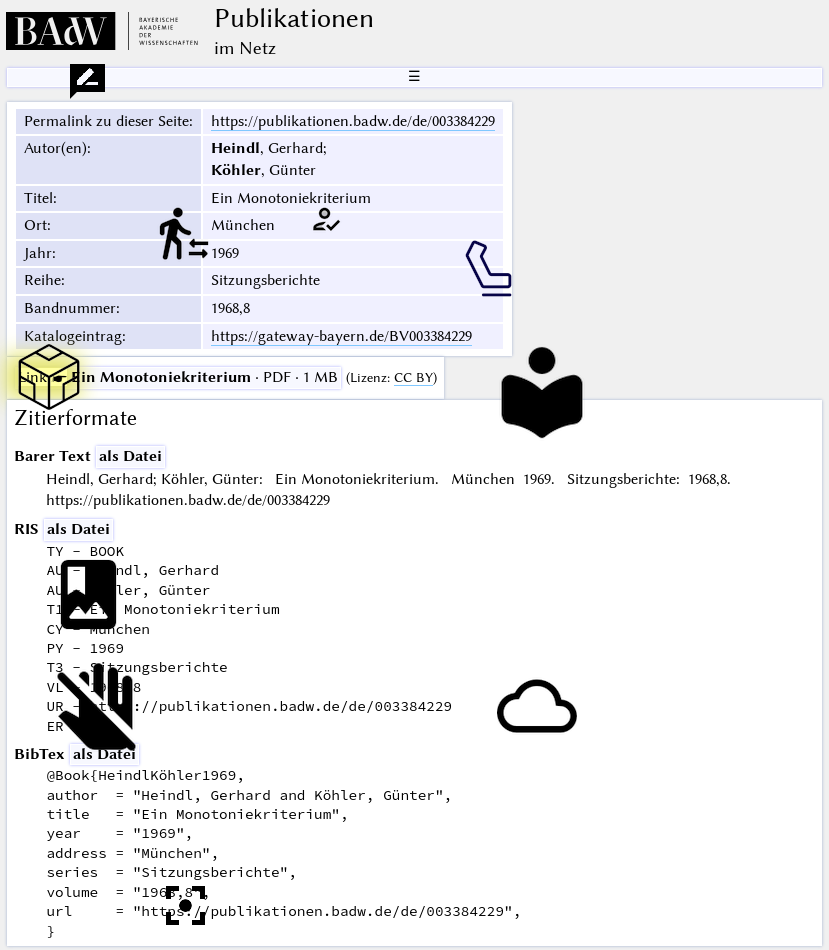 Image resolution: width=829 pixels, height=950 pixels. I want to click on transfer between transit lines or platforms, so click(184, 233).